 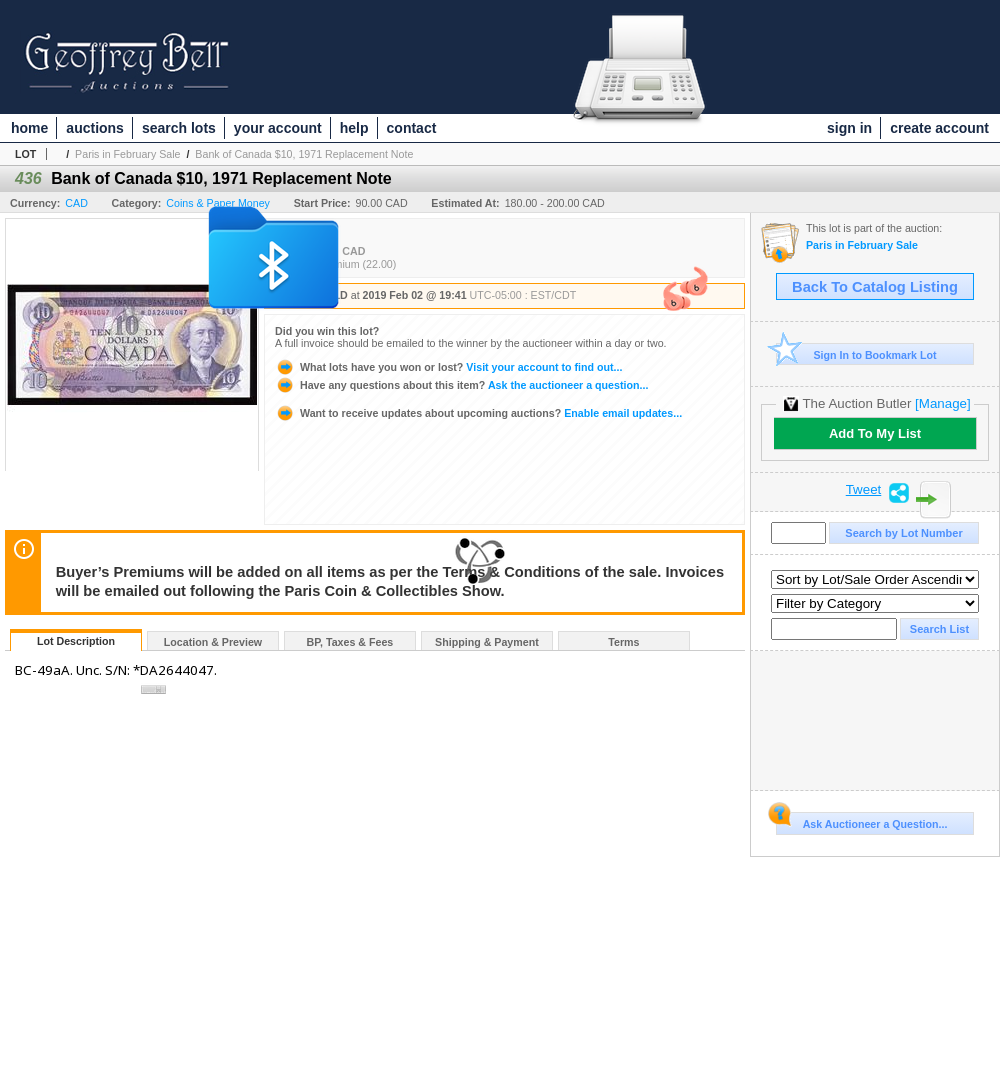 I want to click on connect an extended keyboard via bluetooth, so click(x=153, y=689).